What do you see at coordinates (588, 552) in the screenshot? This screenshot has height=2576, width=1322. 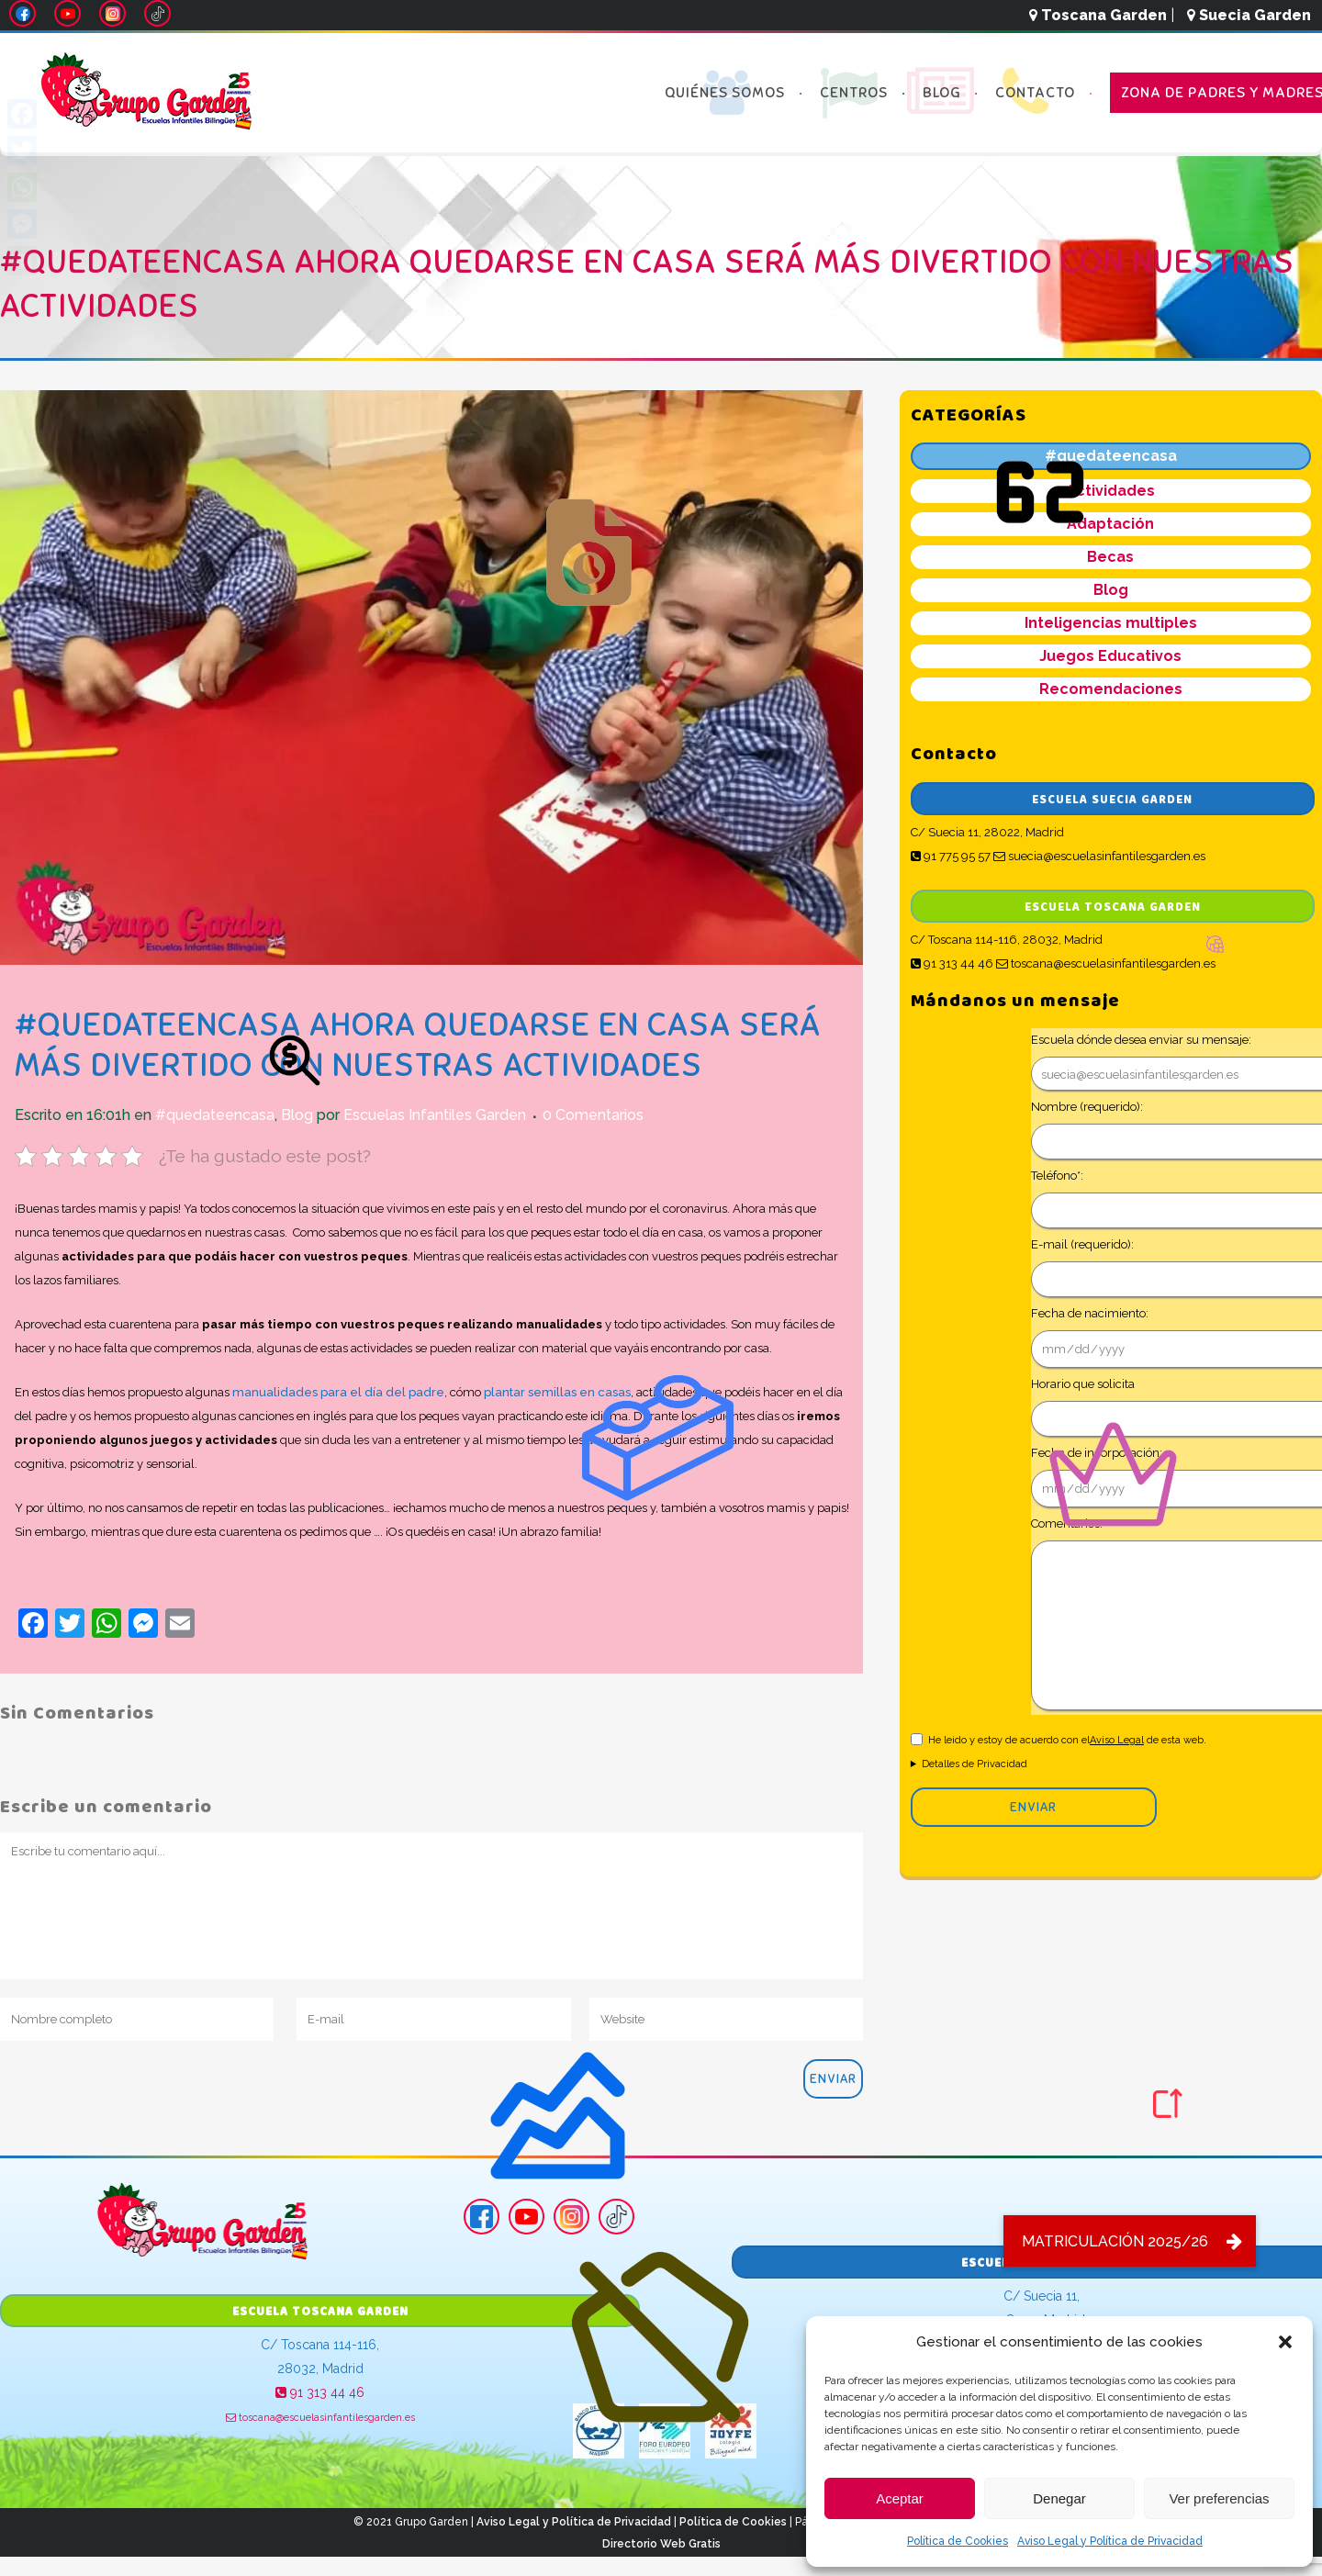 I see `view file history or recent activity` at bounding box center [588, 552].